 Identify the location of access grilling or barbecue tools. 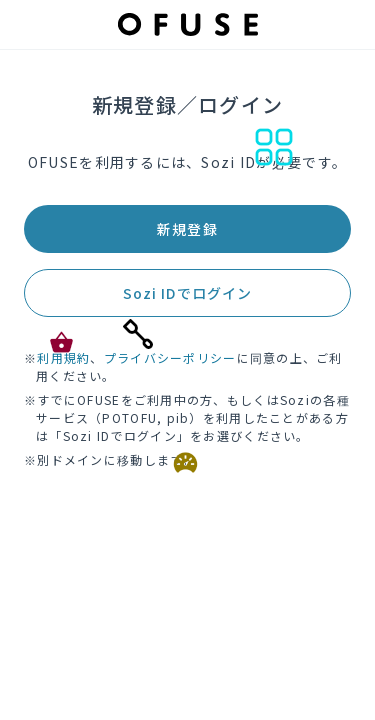
(138, 334).